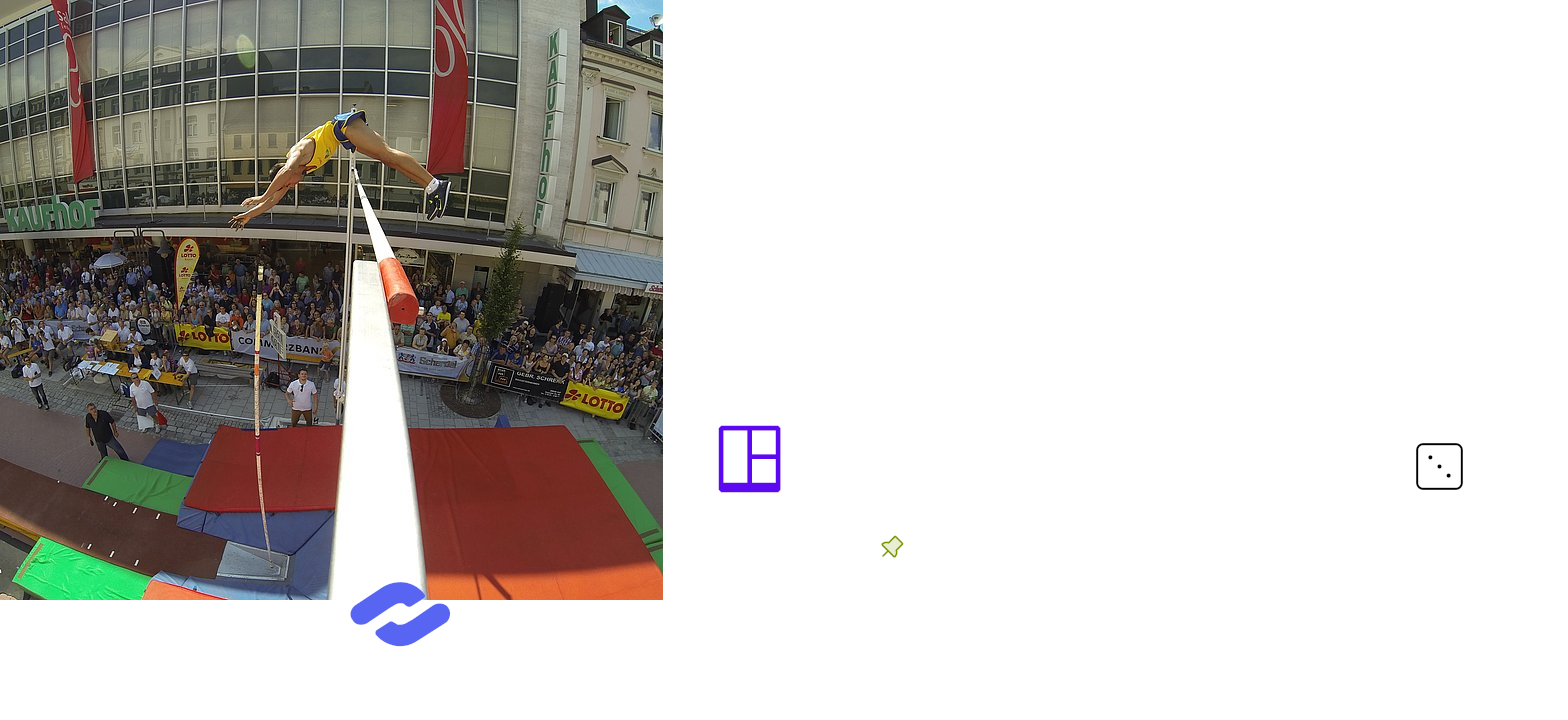 This screenshot has width=1568, height=720. Describe the element at coordinates (891, 547) in the screenshot. I see `pin an item to keep it visible` at that location.